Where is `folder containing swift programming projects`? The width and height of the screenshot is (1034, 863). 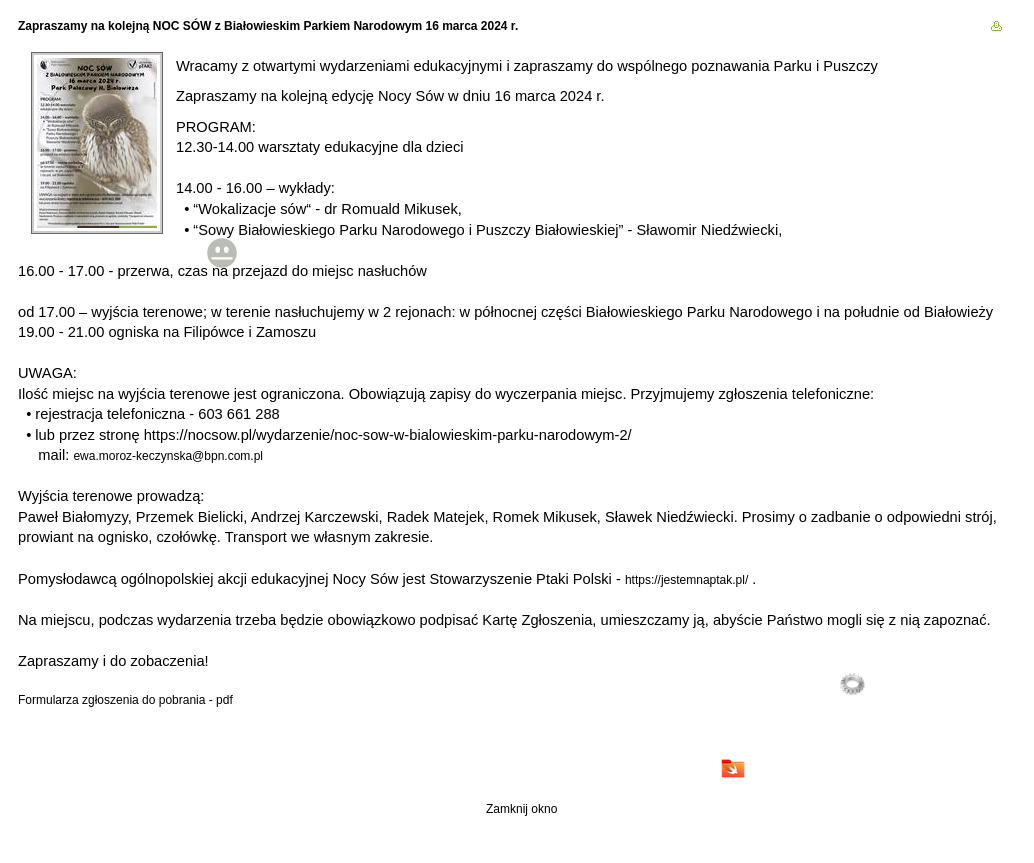 folder containing swift programming projects is located at coordinates (733, 769).